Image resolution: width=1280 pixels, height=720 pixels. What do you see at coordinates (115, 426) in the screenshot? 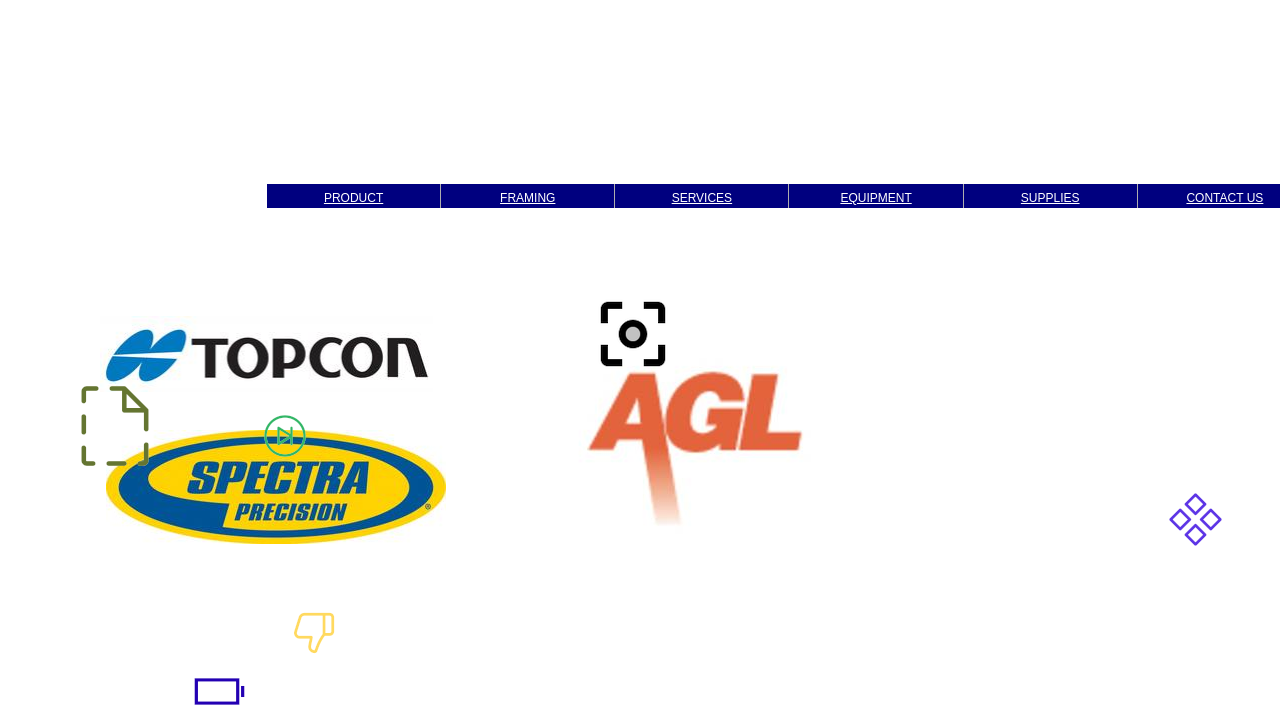
I see `a placeholder for a file not yet uploaded` at bounding box center [115, 426].